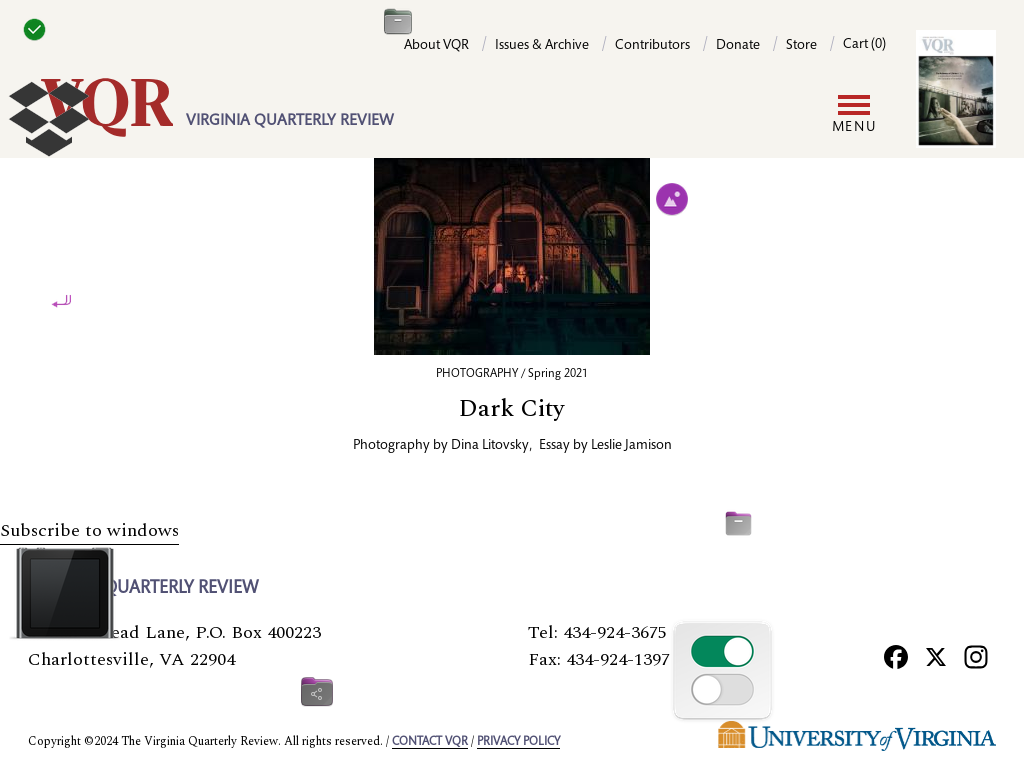  I want to click on open system settings or preferences, so click(722, 670).